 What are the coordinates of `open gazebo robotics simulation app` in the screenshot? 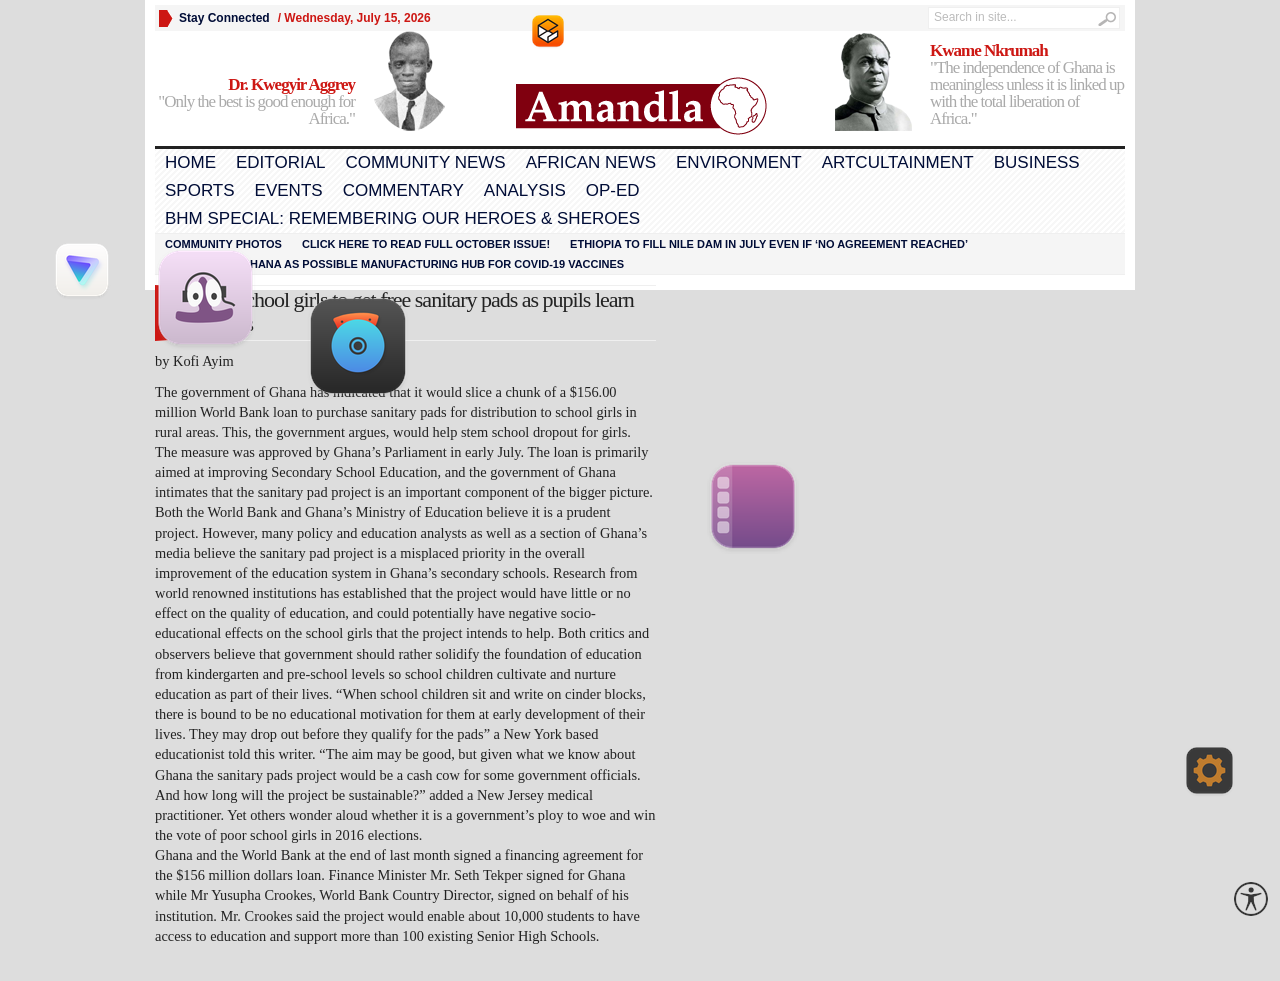 It's located at (548, 31).